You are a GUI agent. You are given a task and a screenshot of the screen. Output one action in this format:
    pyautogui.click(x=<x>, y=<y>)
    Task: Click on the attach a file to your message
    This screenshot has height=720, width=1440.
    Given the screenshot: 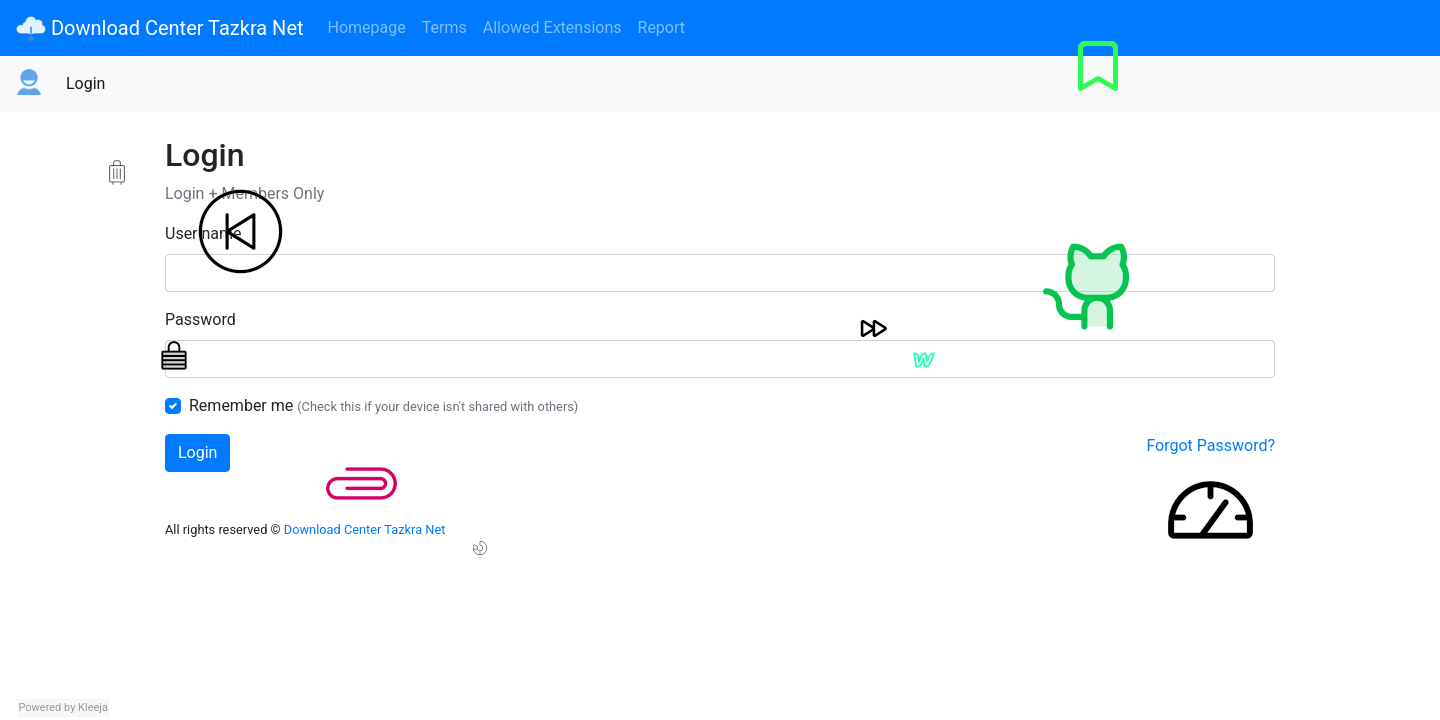 What is the action you would take?
    pyautogui.click(x=361, y=483)
    